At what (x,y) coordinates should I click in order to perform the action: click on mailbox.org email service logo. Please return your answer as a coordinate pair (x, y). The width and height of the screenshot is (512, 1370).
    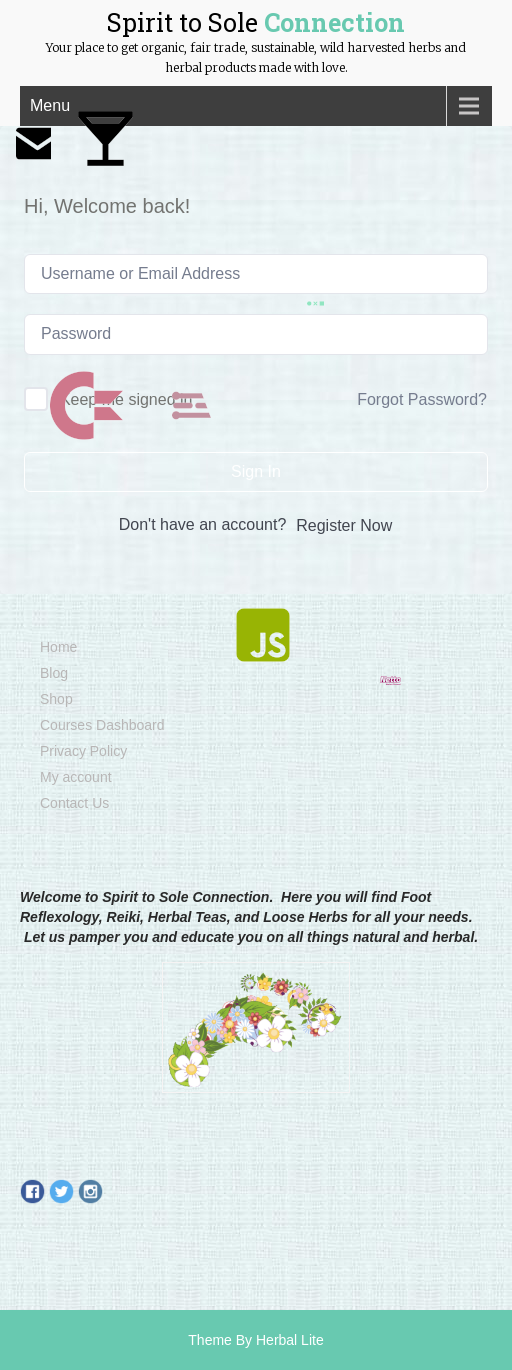
    Looking at the image, I should click on (33, 143).